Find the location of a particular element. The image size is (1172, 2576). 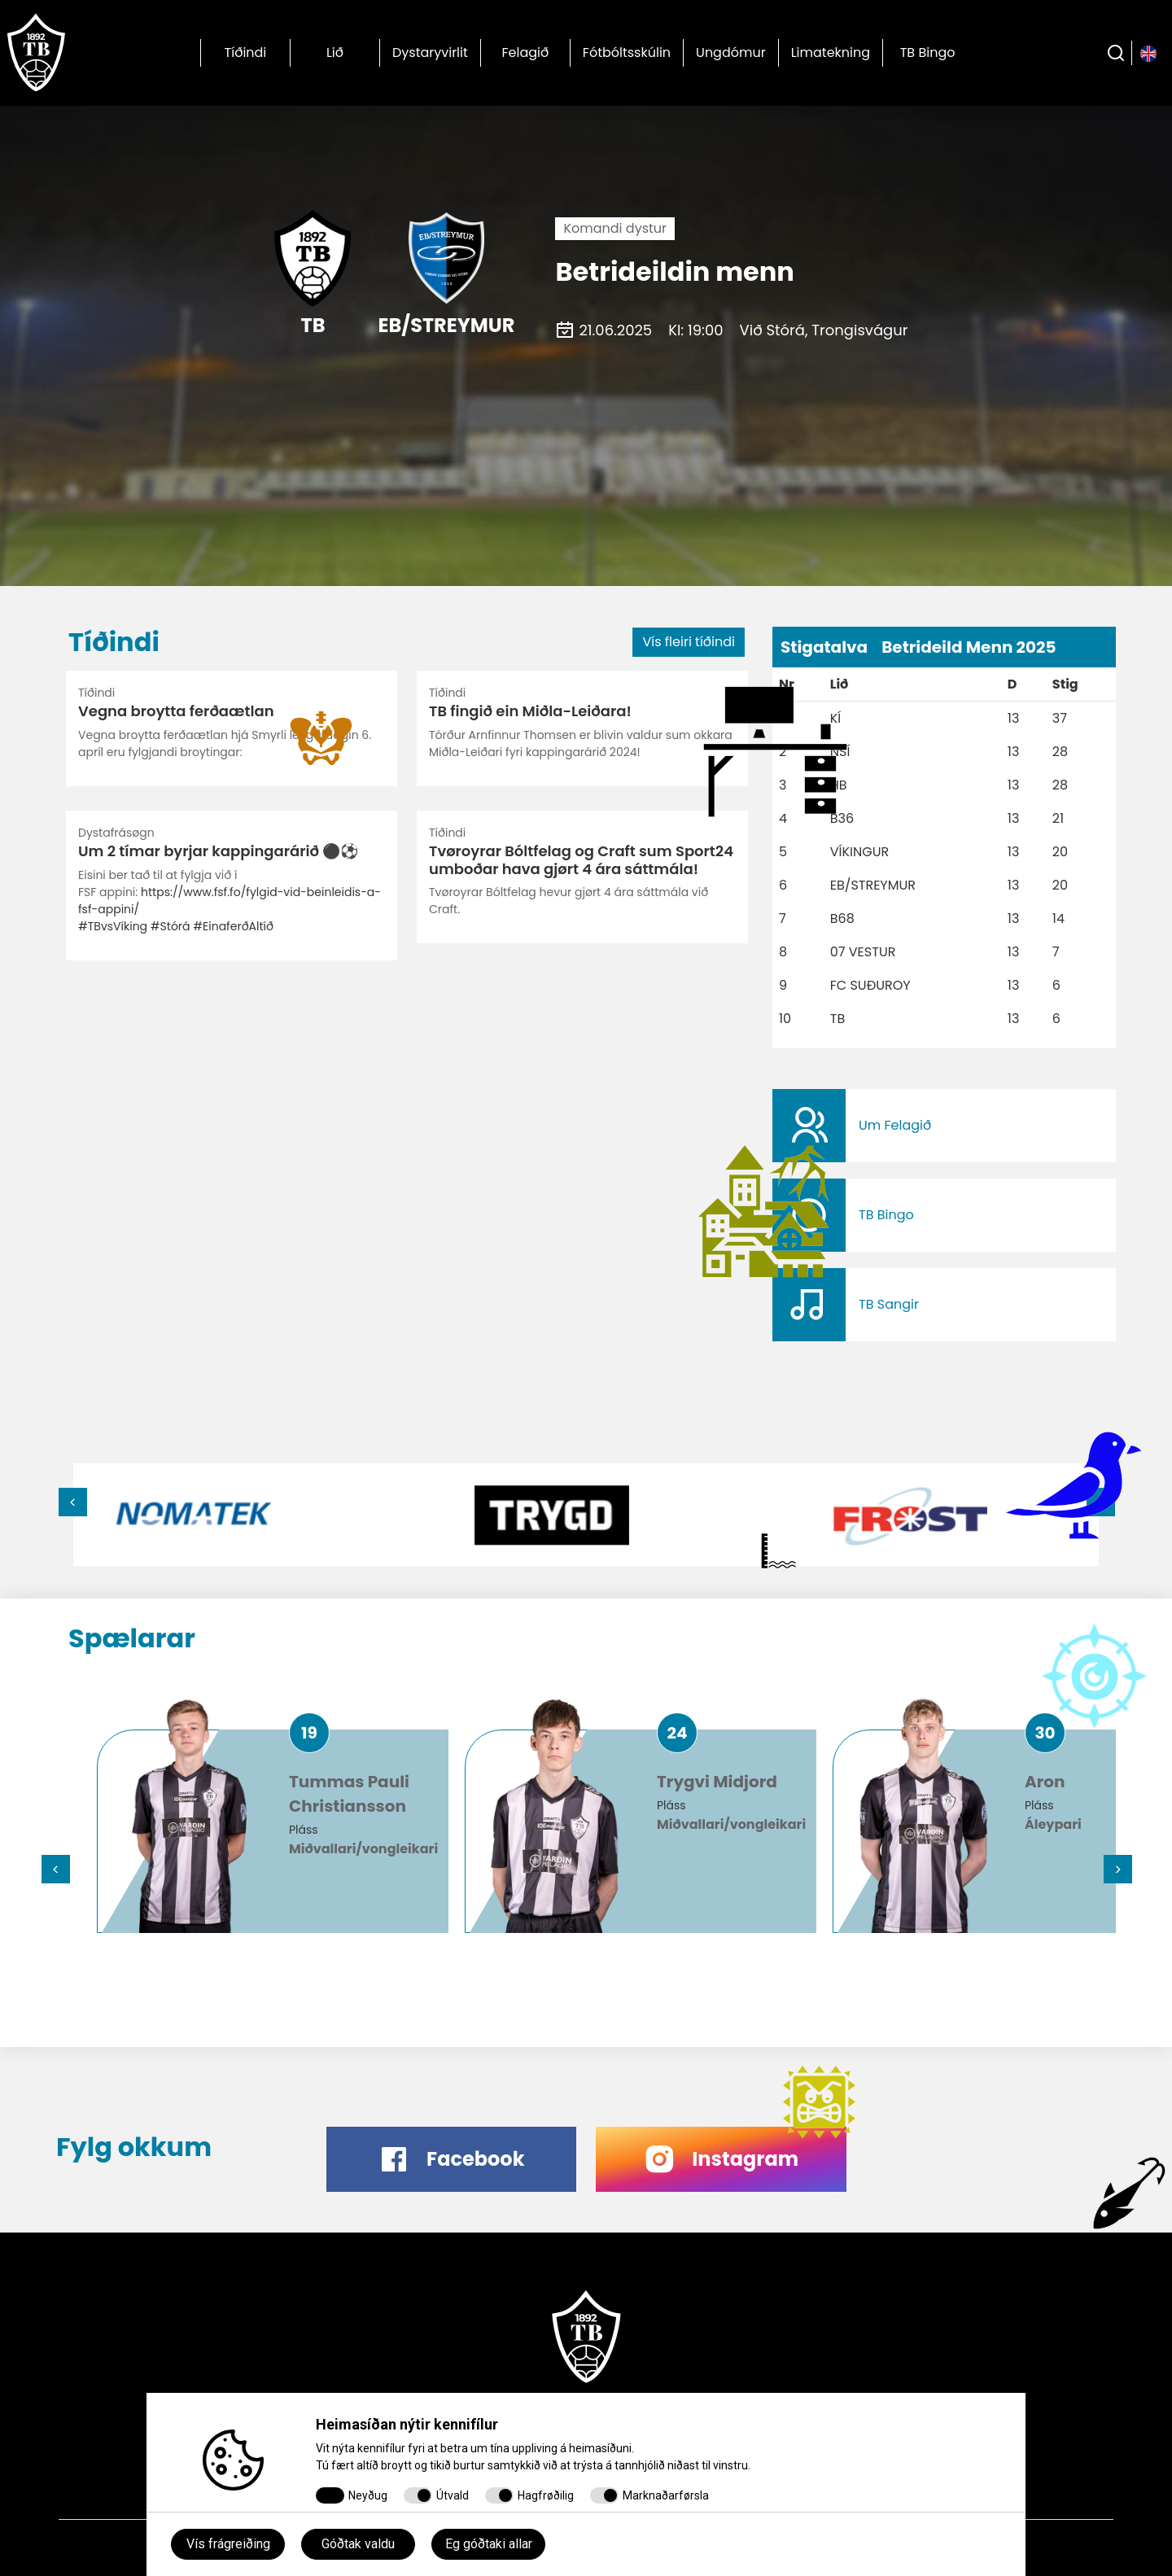

access fishing mini-game or activity is located at coordinates (1130, 2193).